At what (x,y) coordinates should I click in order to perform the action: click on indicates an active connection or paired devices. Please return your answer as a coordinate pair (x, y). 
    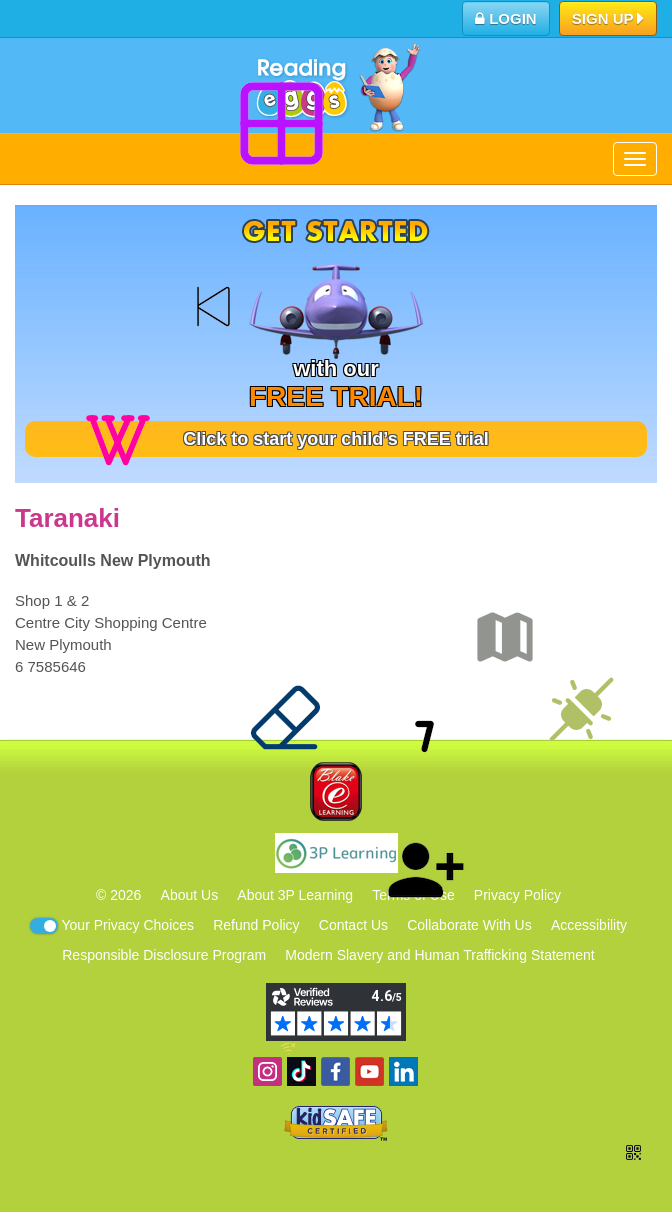
    Looking at the image, I should click on (581, 709).